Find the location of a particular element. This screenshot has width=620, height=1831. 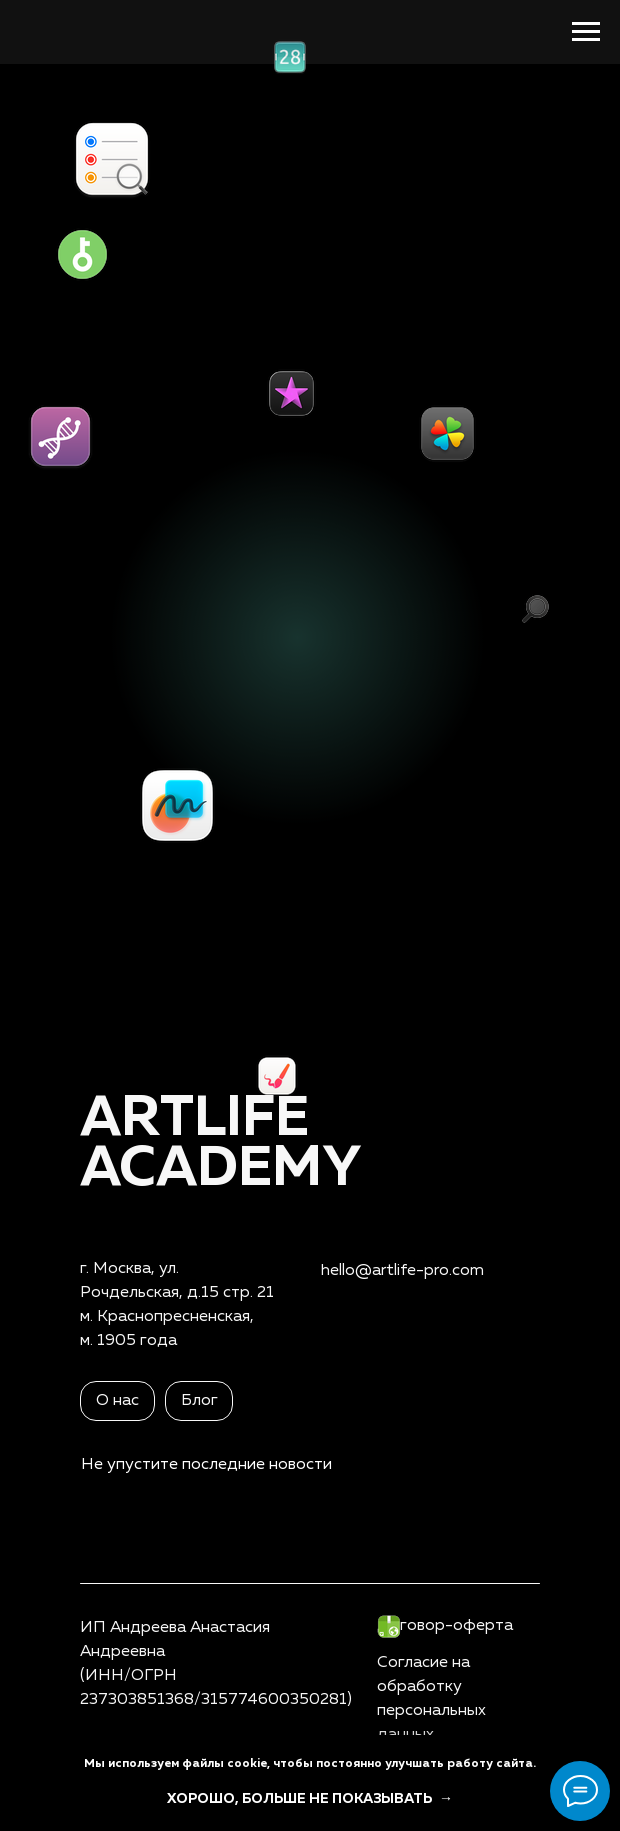

launch playonlinux to run windows applications is located at coordinates (447, 433).